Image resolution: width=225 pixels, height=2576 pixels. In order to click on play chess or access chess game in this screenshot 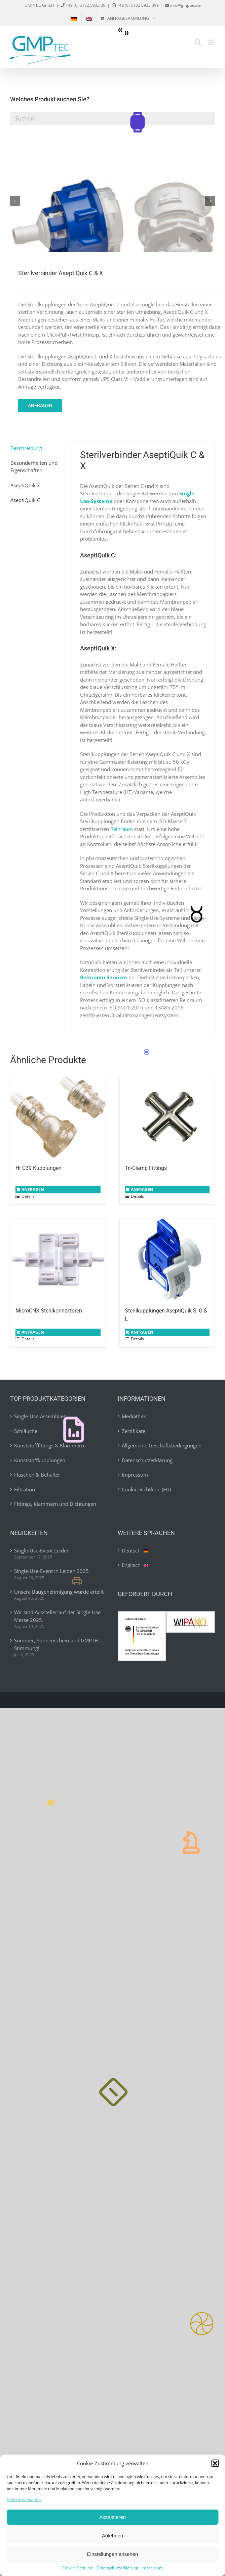, I will do `click(191, 1843)`.